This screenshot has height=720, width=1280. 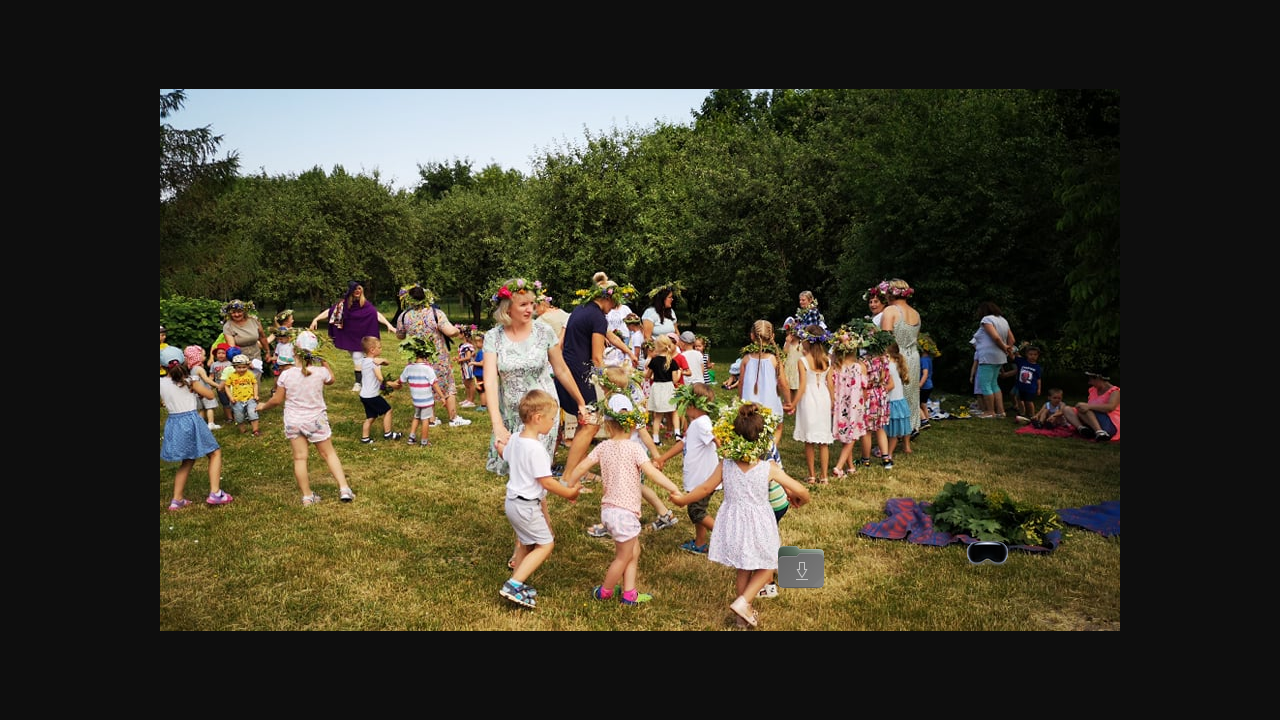 I want to click on apple vision pro headset device icon, so click(x=987, y=552).